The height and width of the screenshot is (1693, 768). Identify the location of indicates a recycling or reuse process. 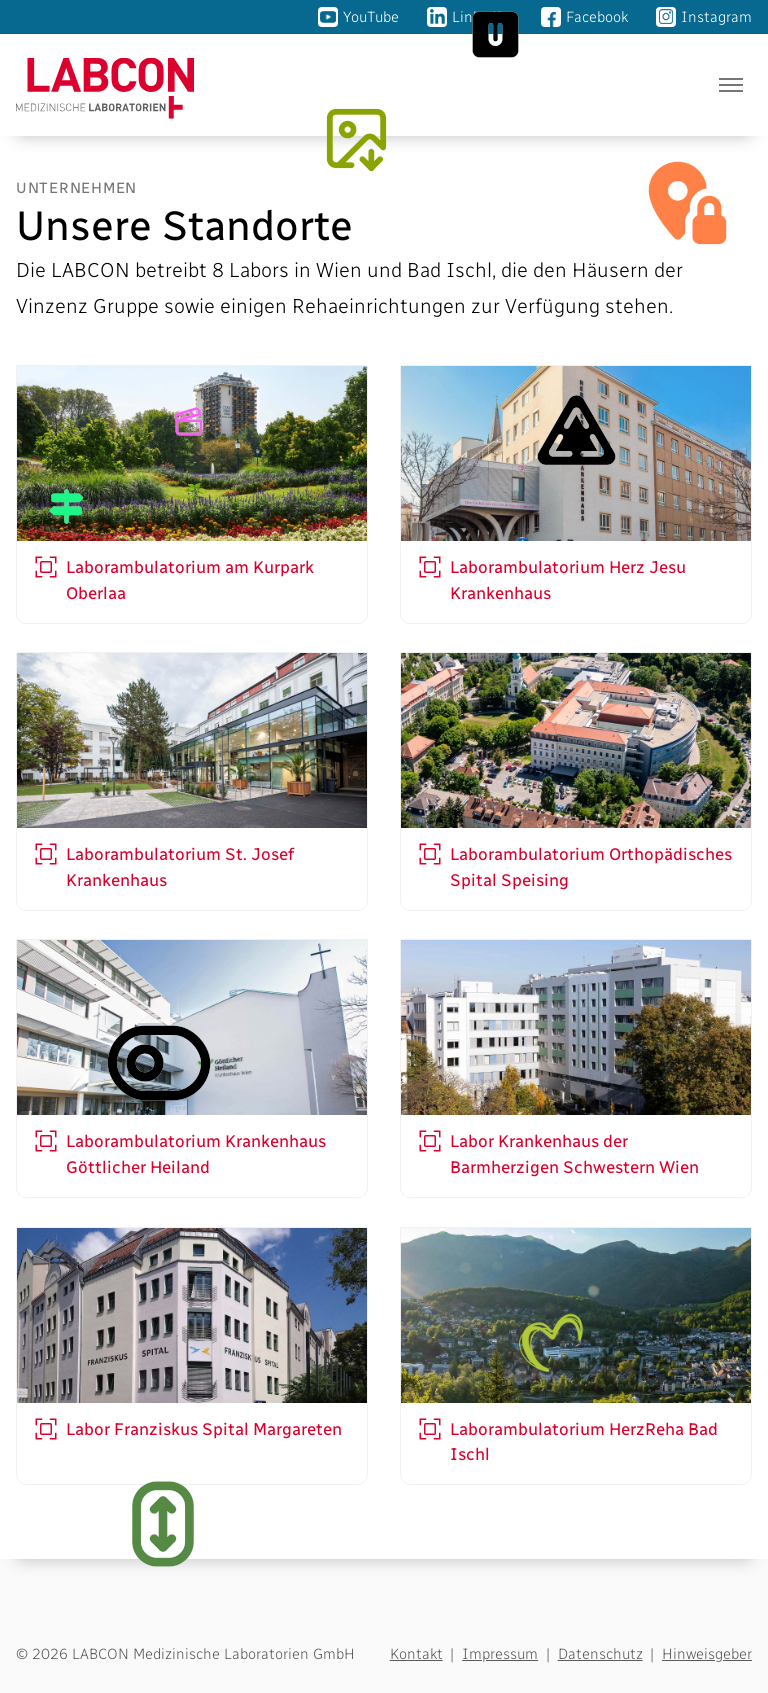
(576, 431).